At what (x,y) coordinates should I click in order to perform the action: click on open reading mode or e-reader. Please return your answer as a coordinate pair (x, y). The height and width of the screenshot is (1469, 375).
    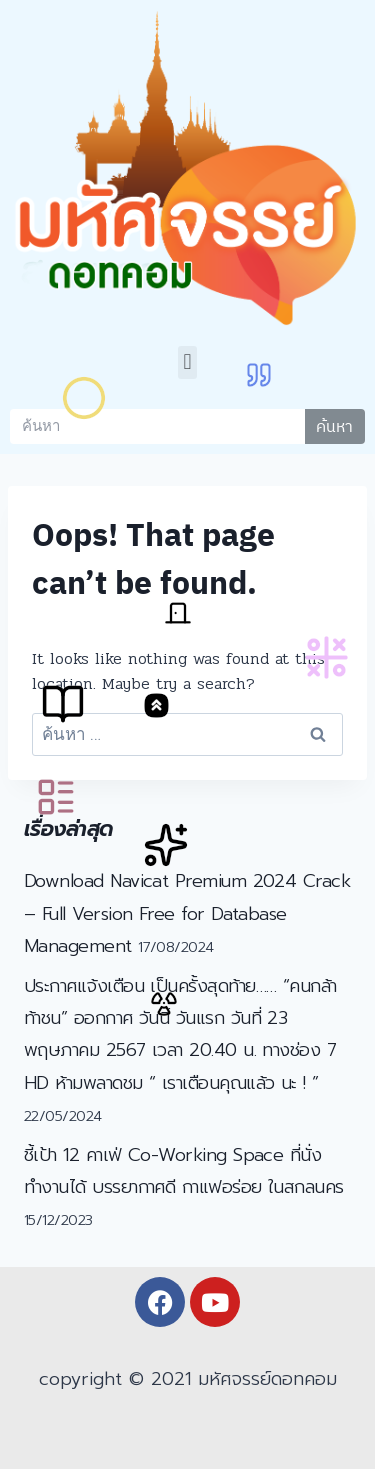
    Looking at the image, I should click on (63, 704).